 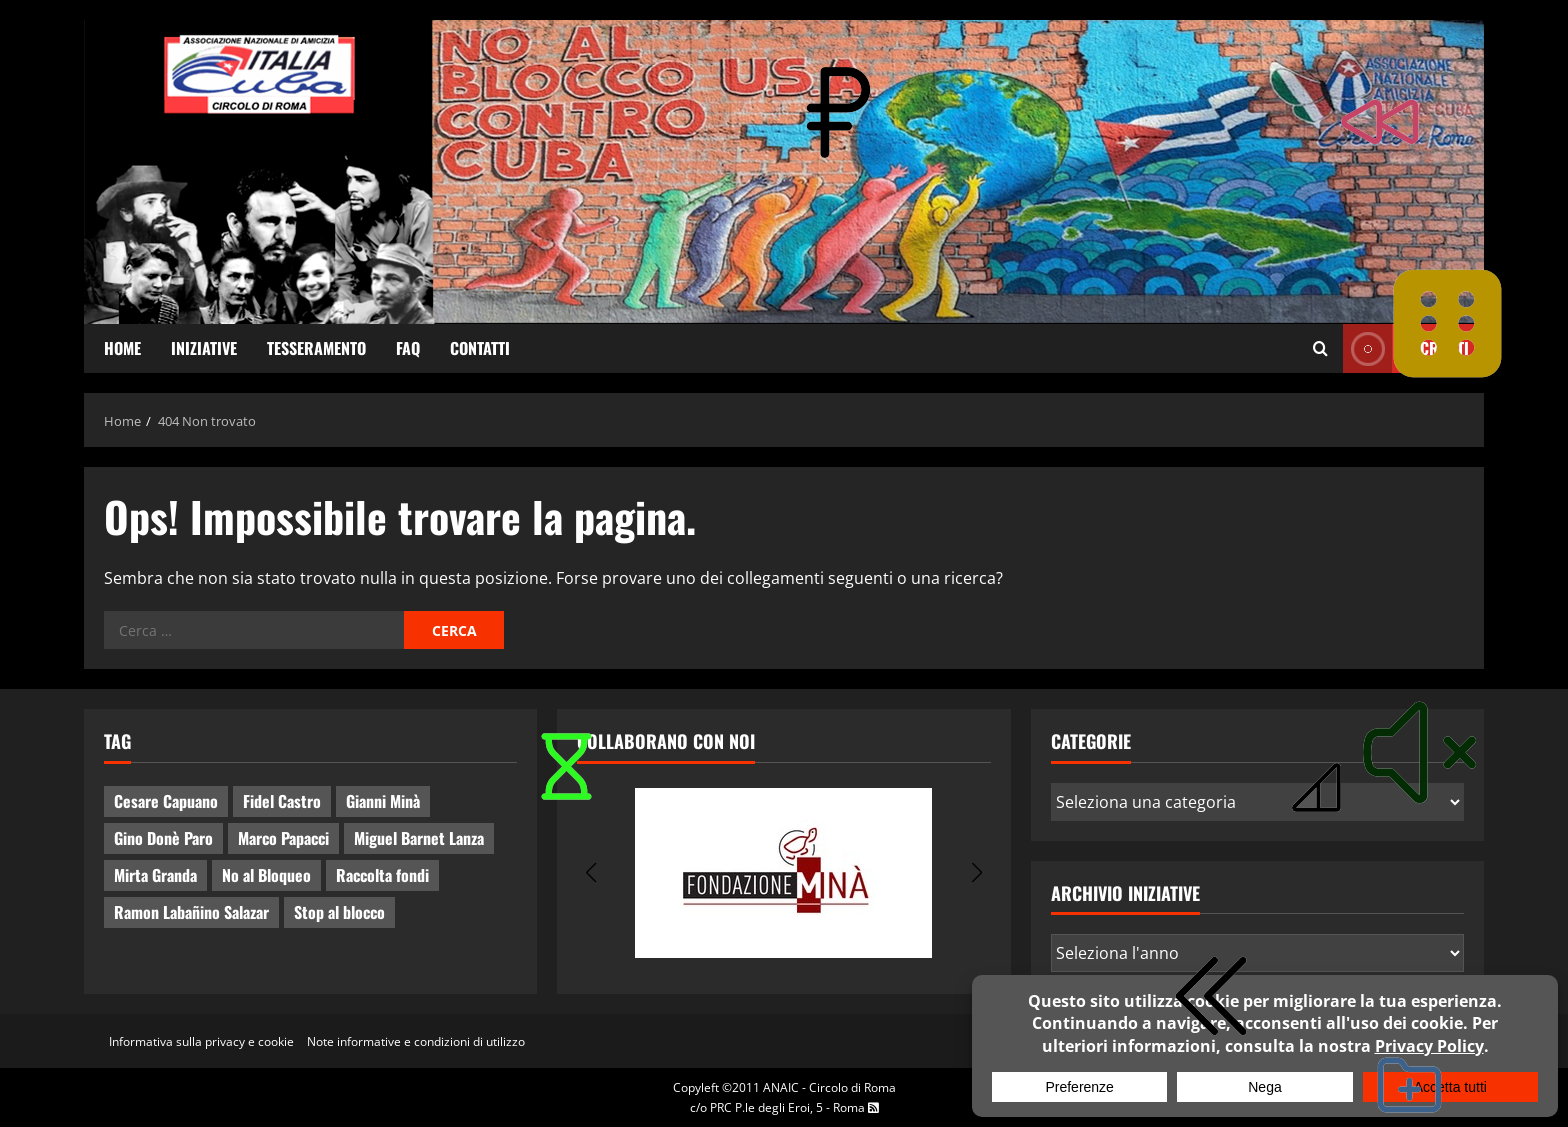 What do you see at coordinates (838, 112) in the screenshot?
I see `indicates price or amount in russian rubles` at bounding box center [838, 112].